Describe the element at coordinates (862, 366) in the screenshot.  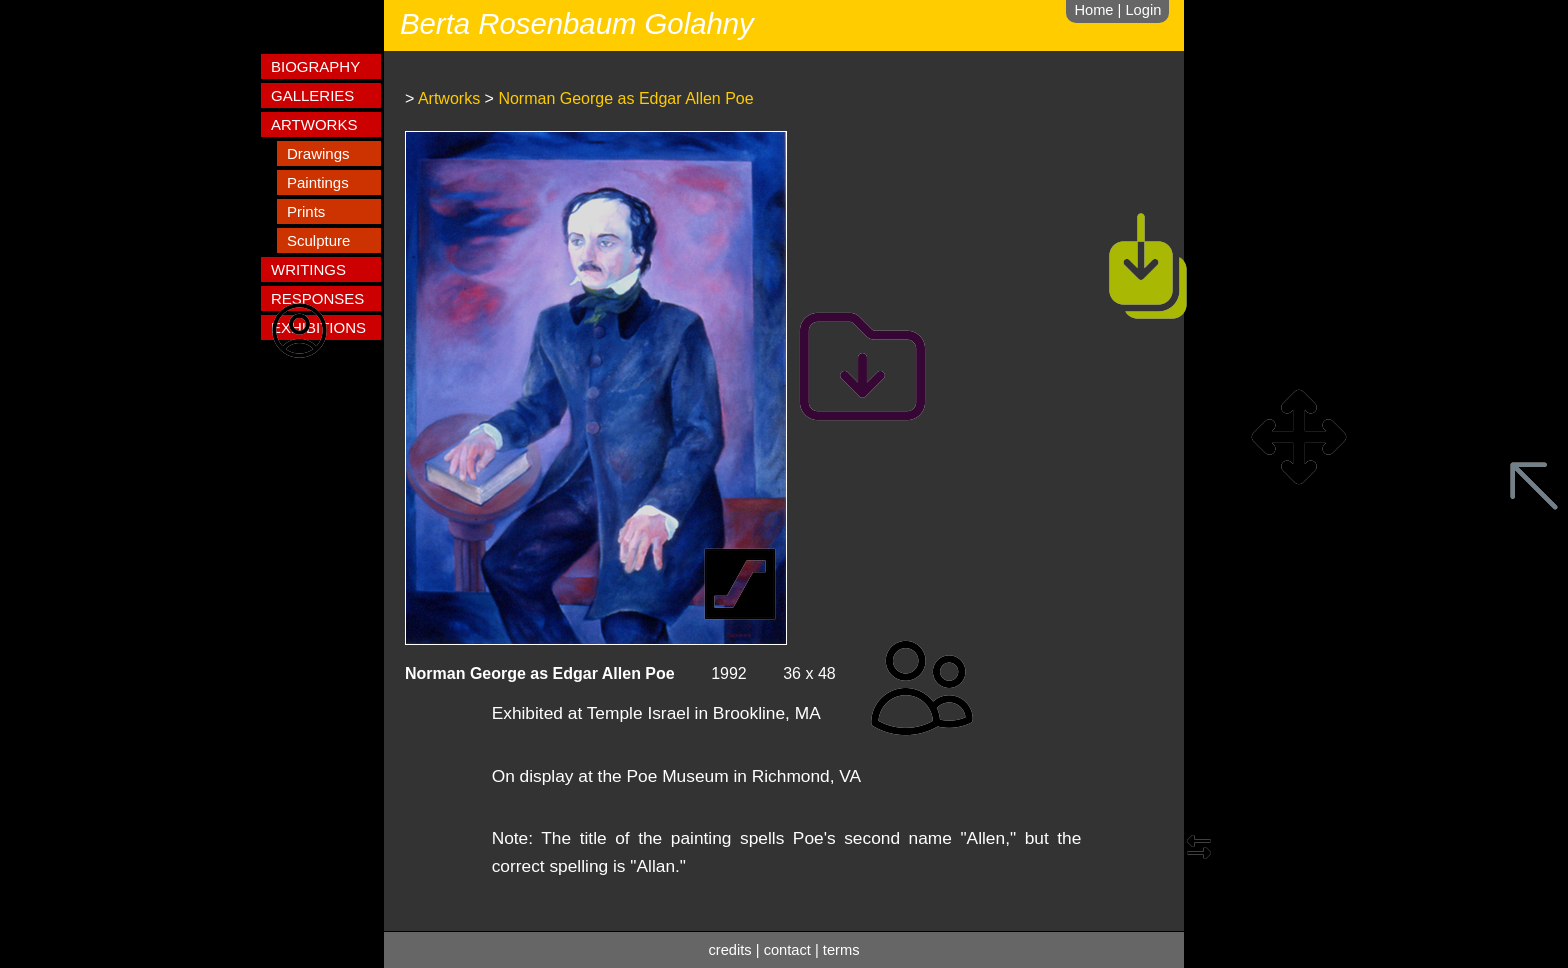
I see `download files to folder` at that location.